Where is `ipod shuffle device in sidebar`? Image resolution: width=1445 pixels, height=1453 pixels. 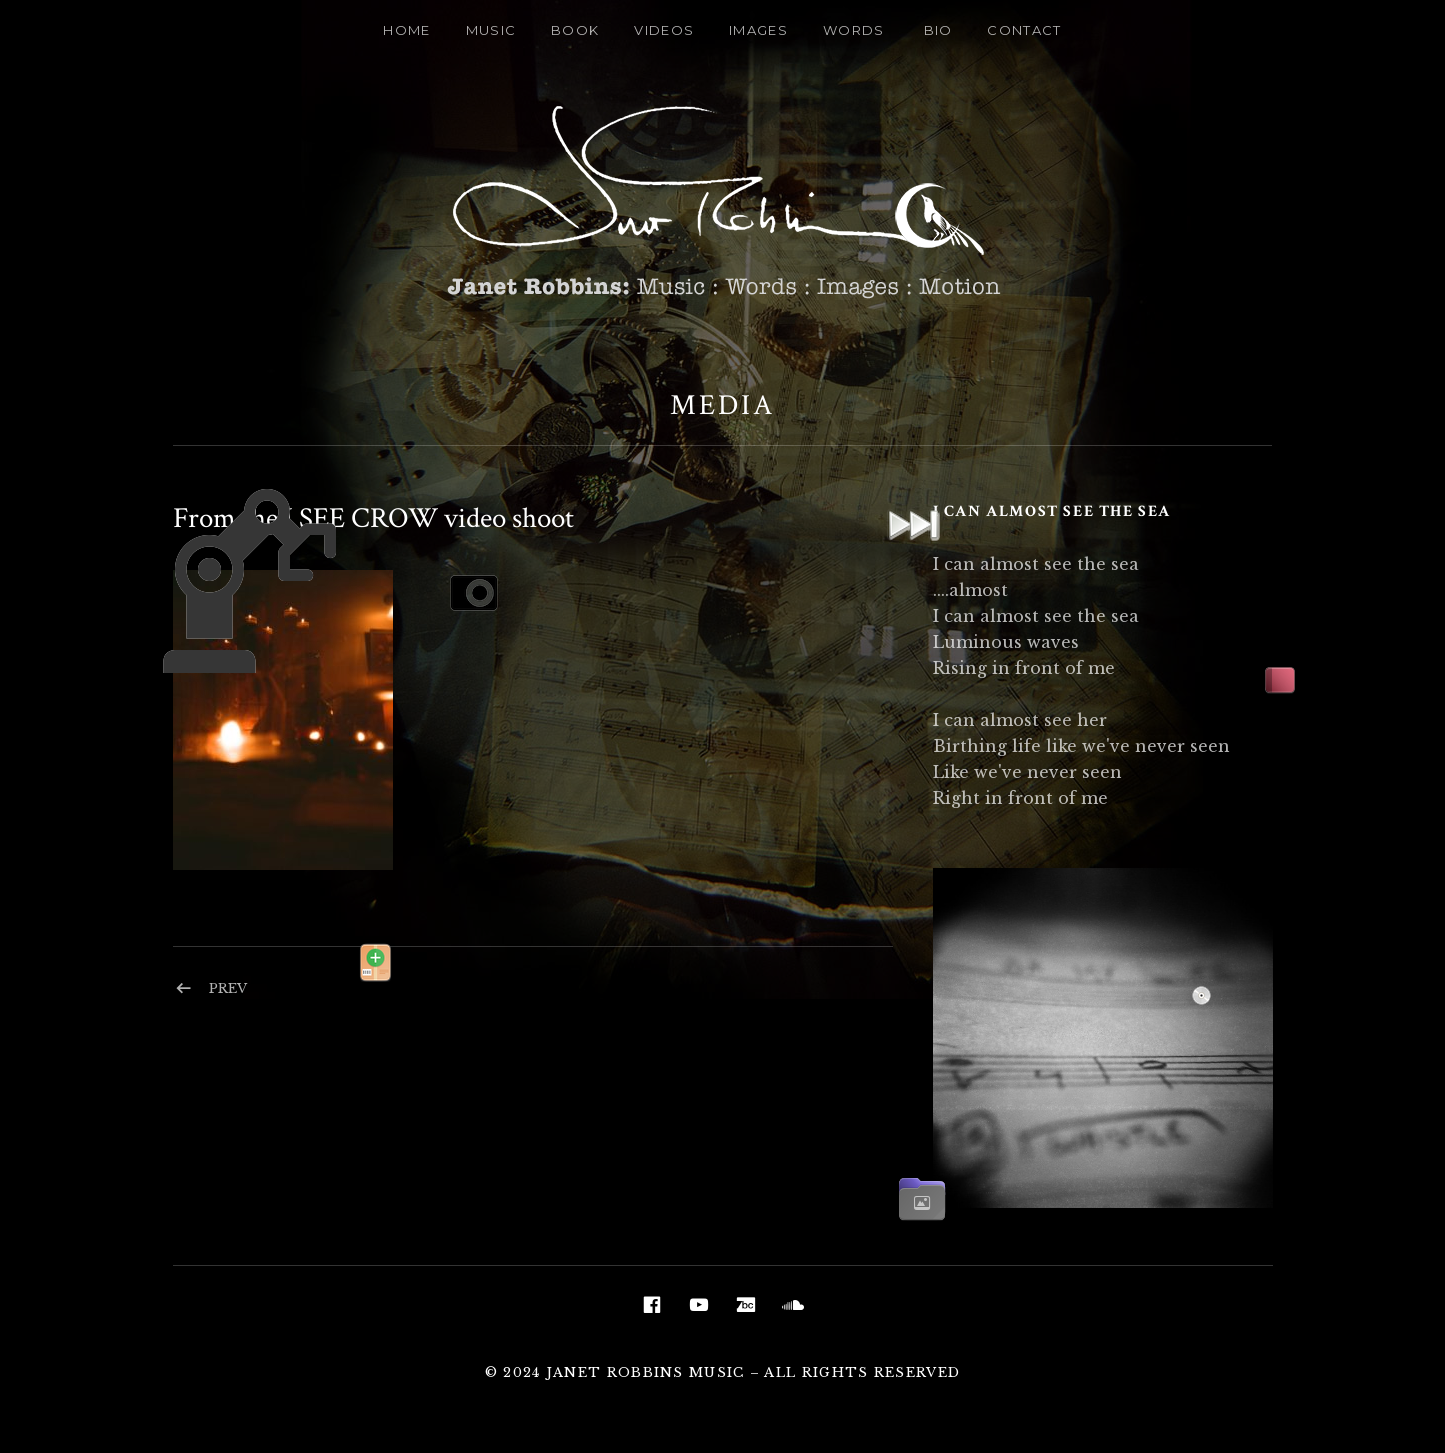 ipod shuffle device in sidebar is located at coordinates (474, 591).